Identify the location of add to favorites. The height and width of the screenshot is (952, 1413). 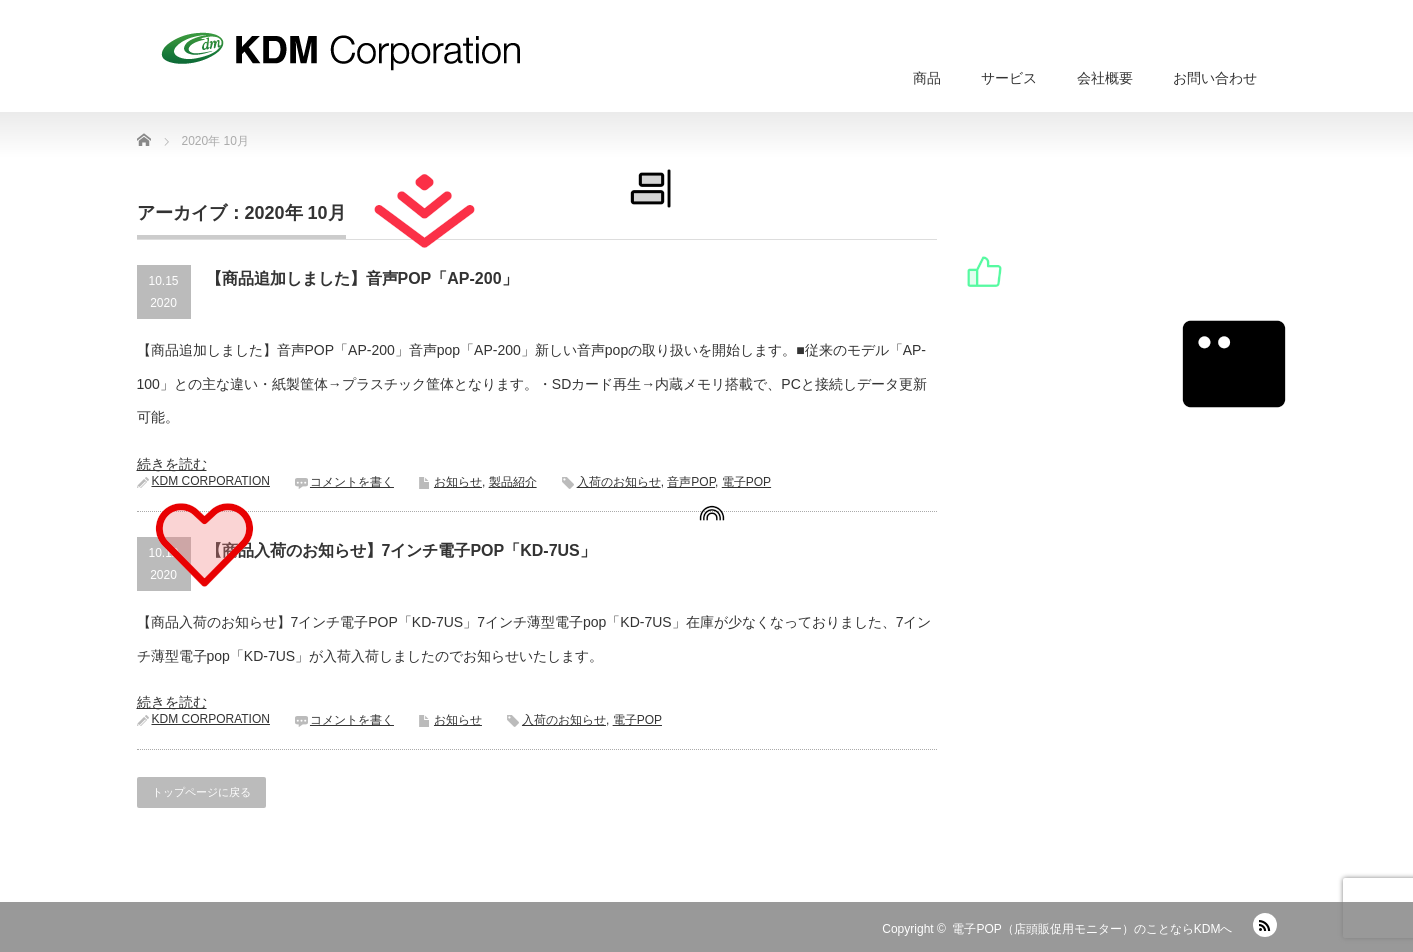
(204, 541).